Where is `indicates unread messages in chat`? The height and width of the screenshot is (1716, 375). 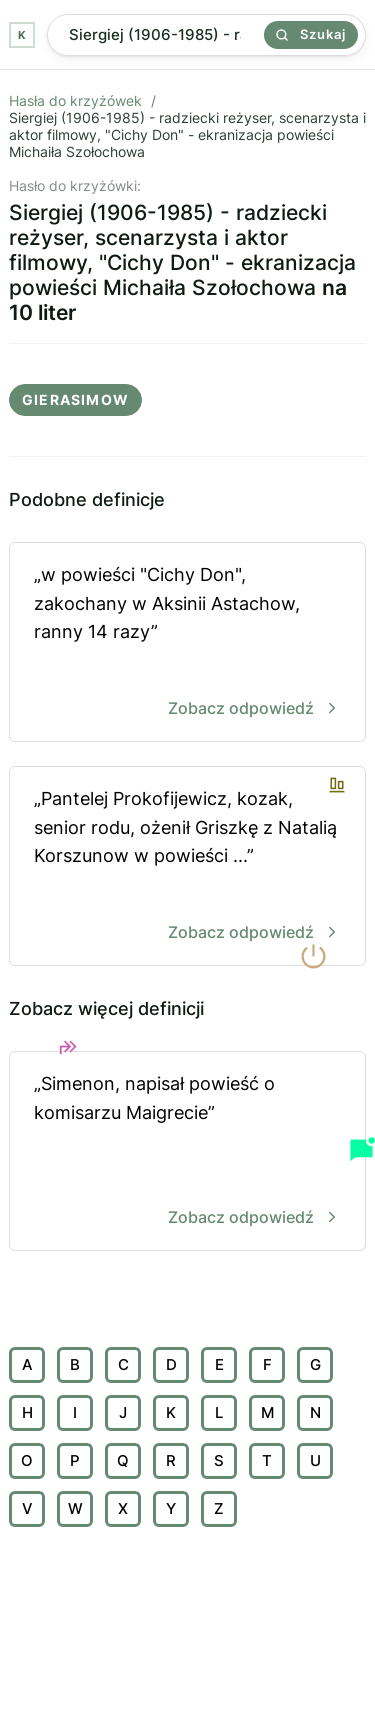 indicates unread messages in chat is located at coordinates (361, 1149).